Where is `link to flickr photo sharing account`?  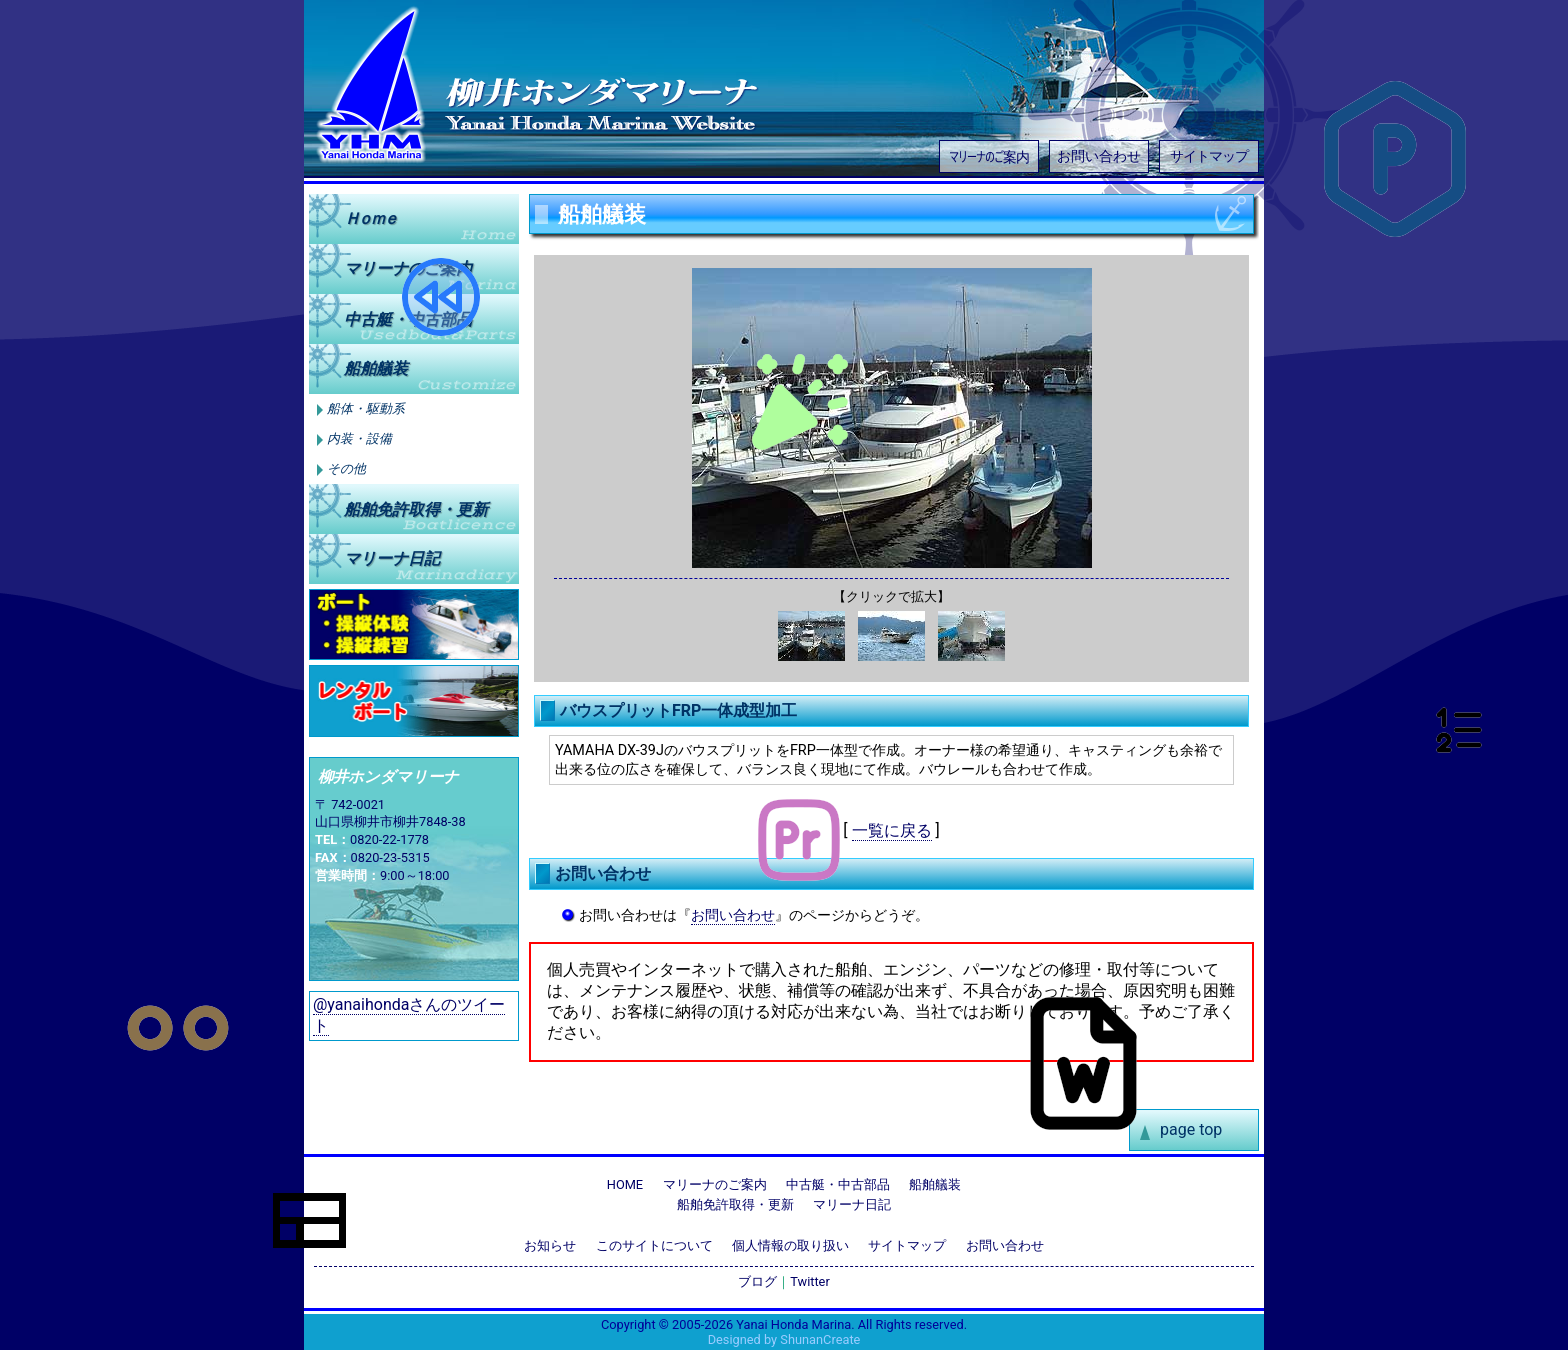 link to flickr photo sharing account is located at coordinates (178, 1028).